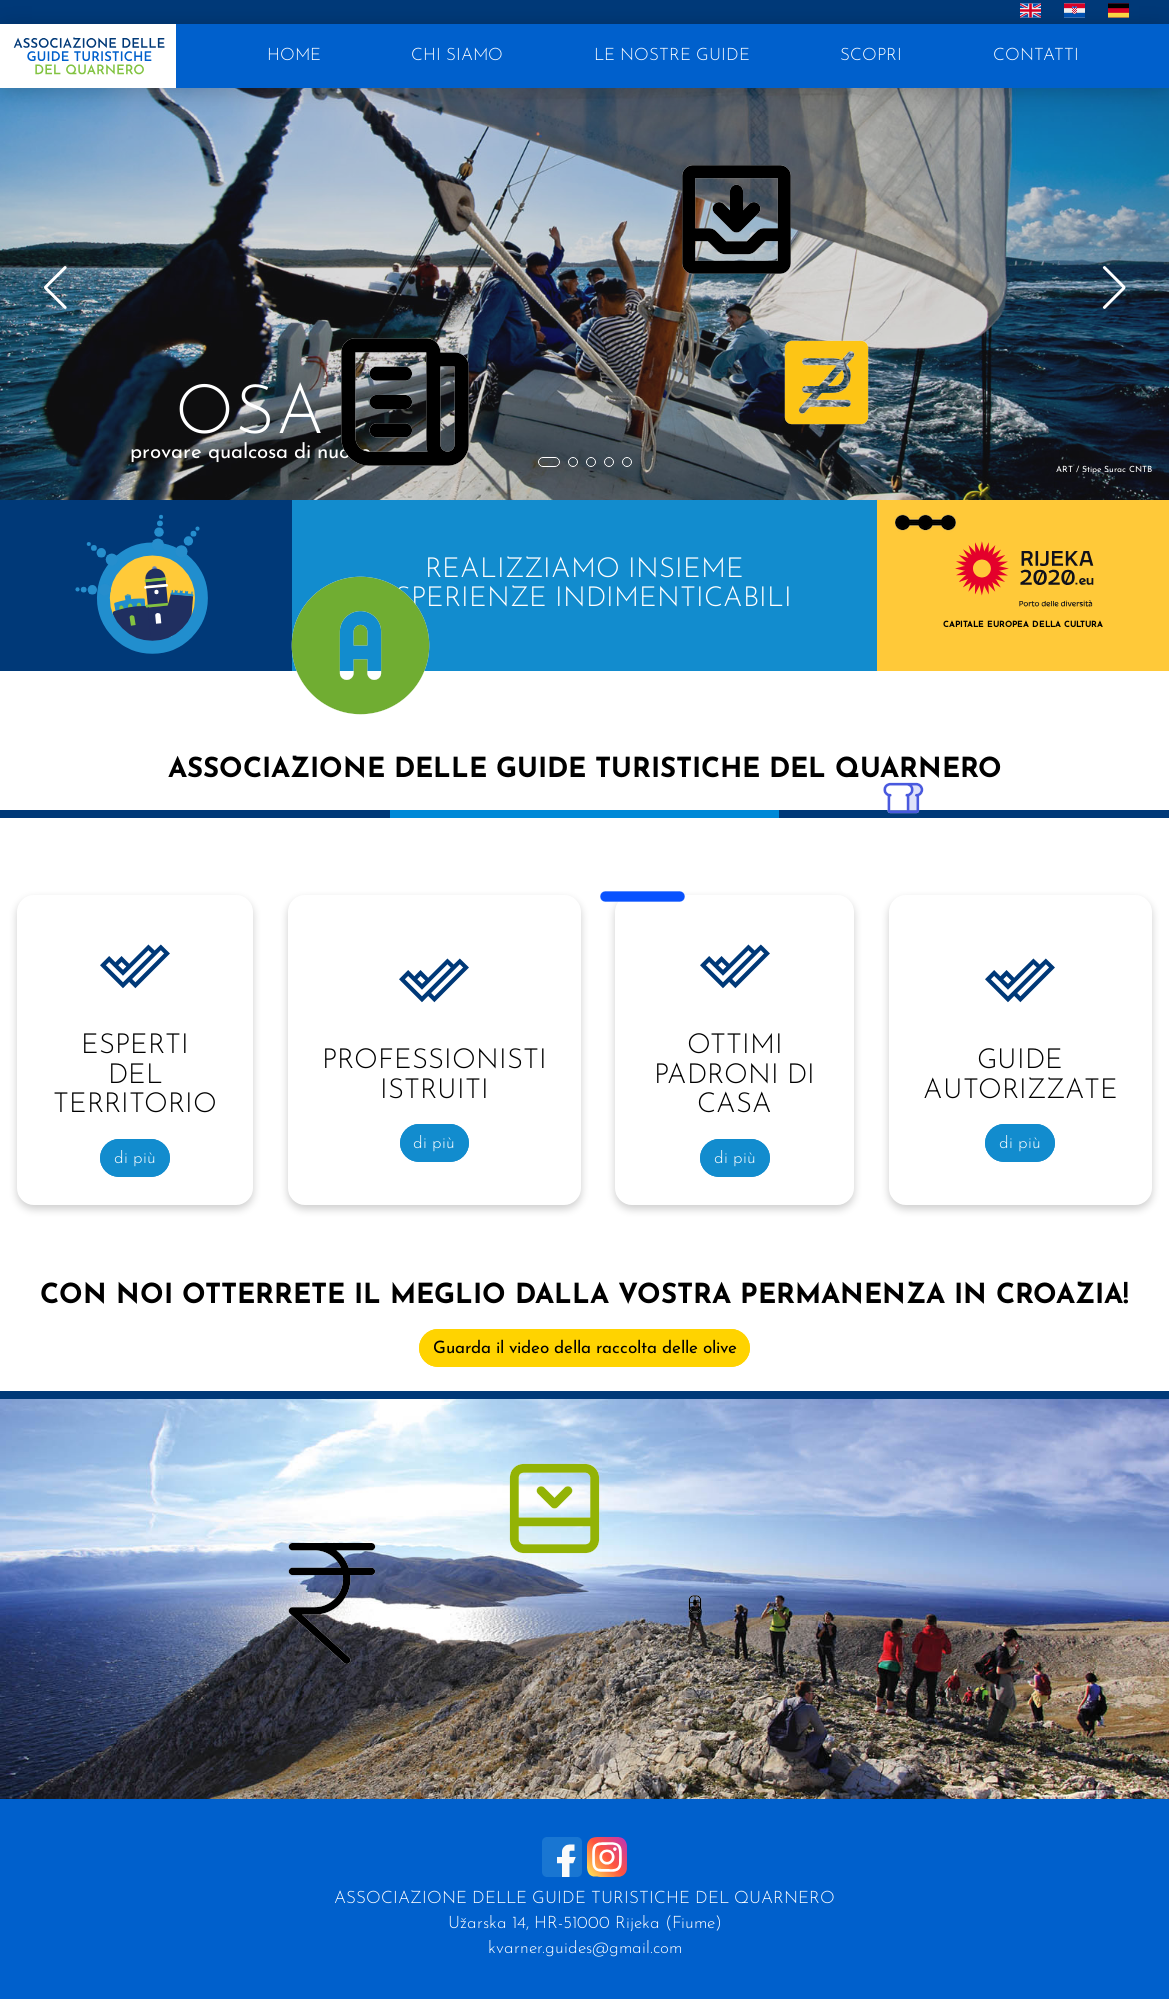 This screenshot has height=1999, width=1169. I want to click on indicates set is not a superset of another set, so click(826, 382).